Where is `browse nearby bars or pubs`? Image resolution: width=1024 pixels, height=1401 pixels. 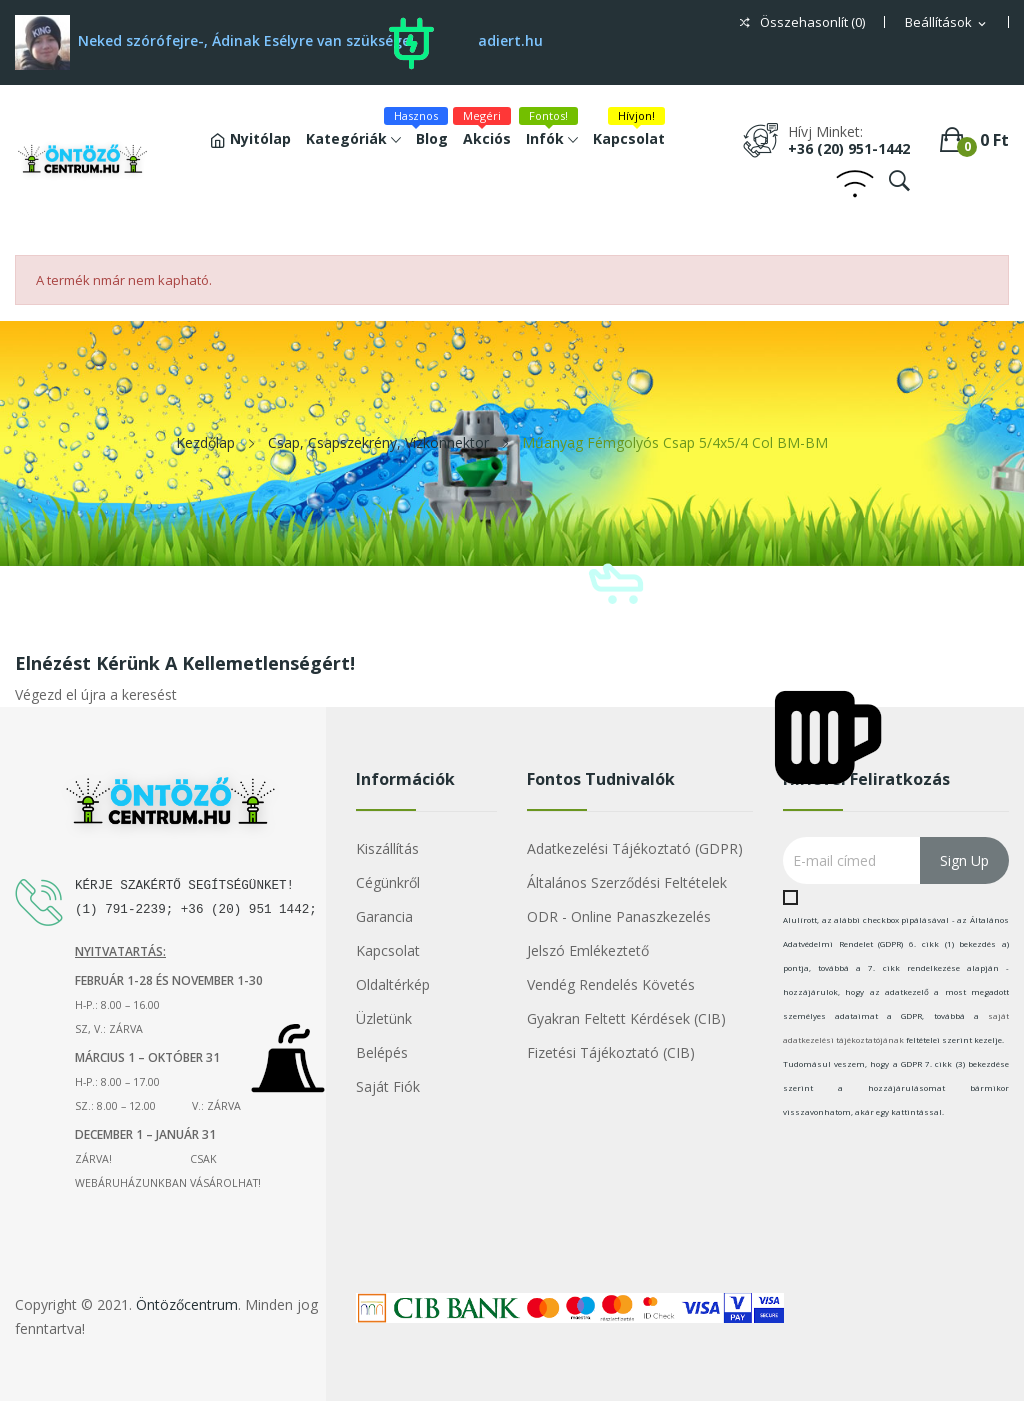 browse nearby bars or pubs is located at coordinates (821, 737).